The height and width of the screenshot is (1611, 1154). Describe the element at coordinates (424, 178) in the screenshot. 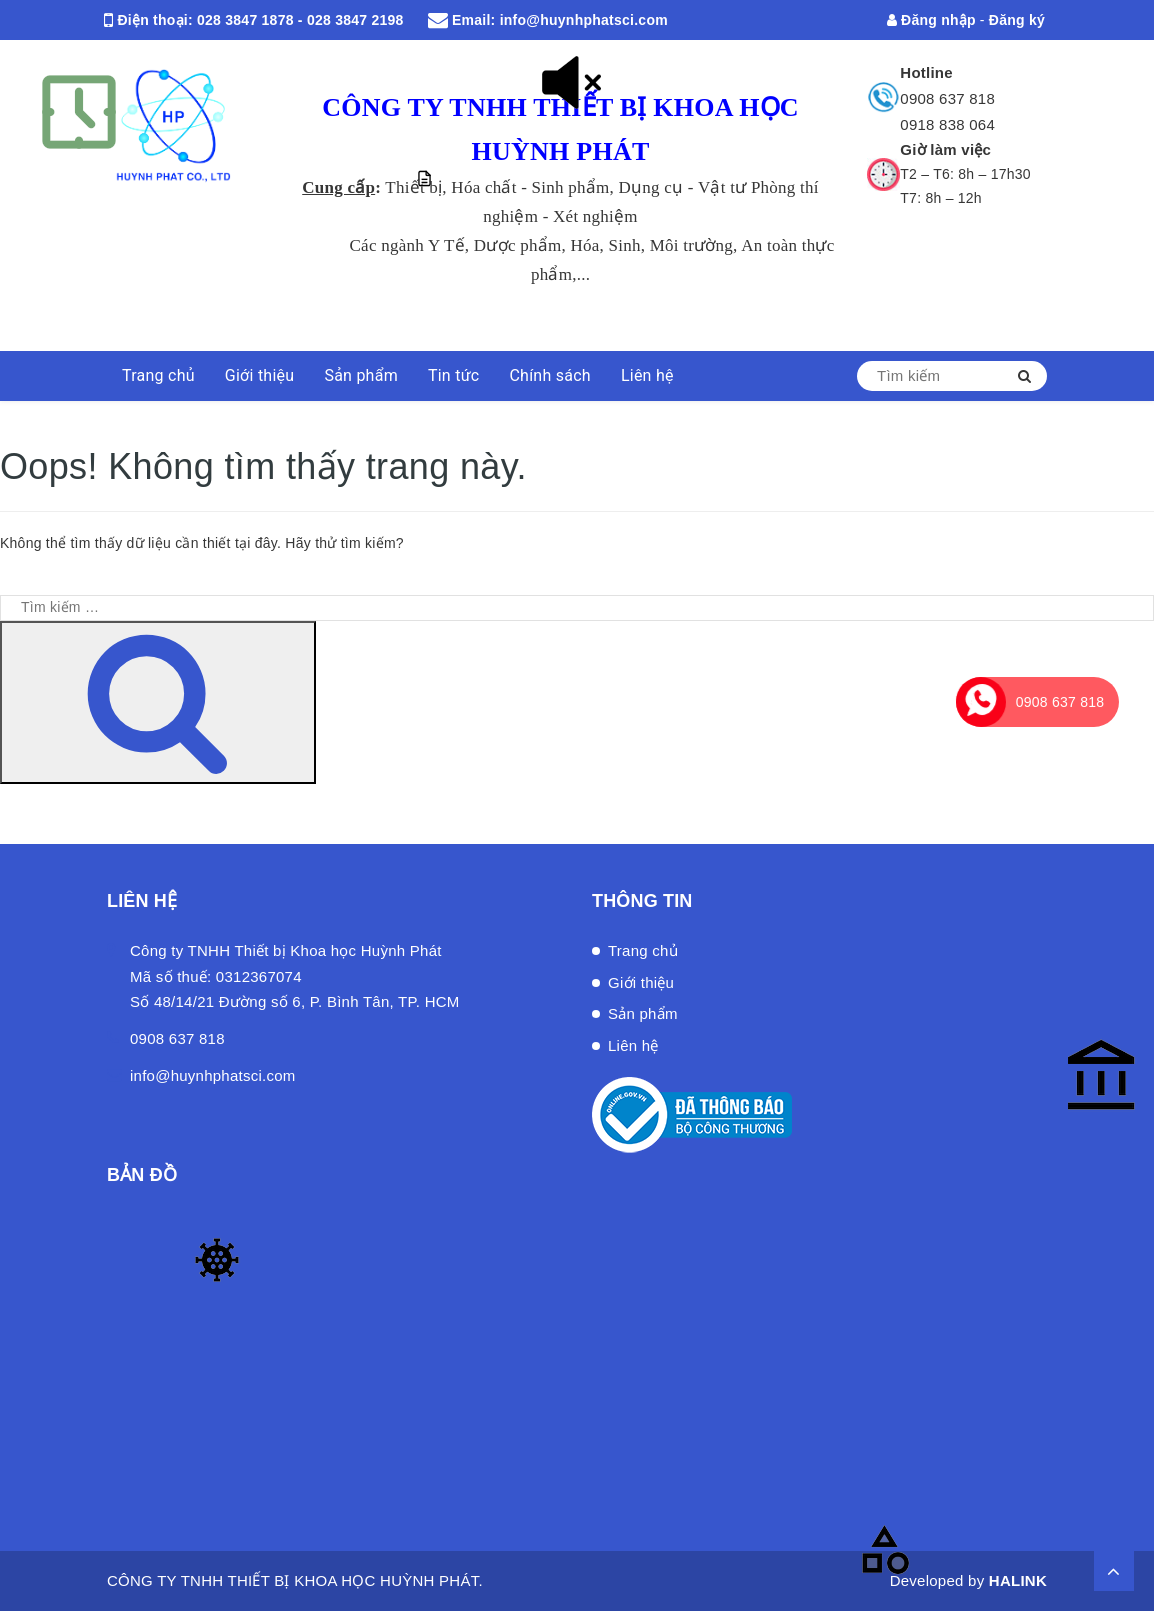

I see `view file details or description` at that location.